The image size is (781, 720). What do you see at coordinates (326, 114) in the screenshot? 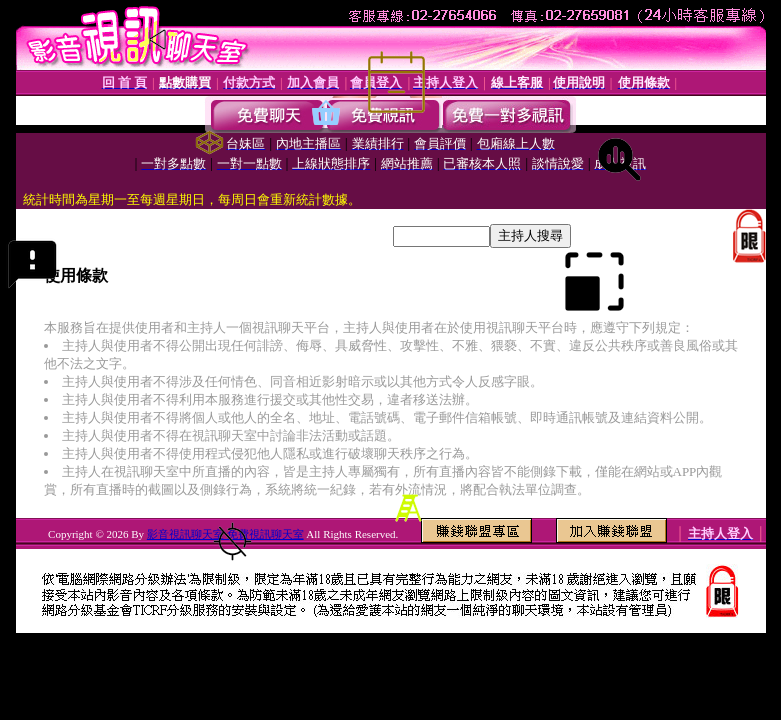
I see `view your shopping basket` at bounding box center [326, 114].